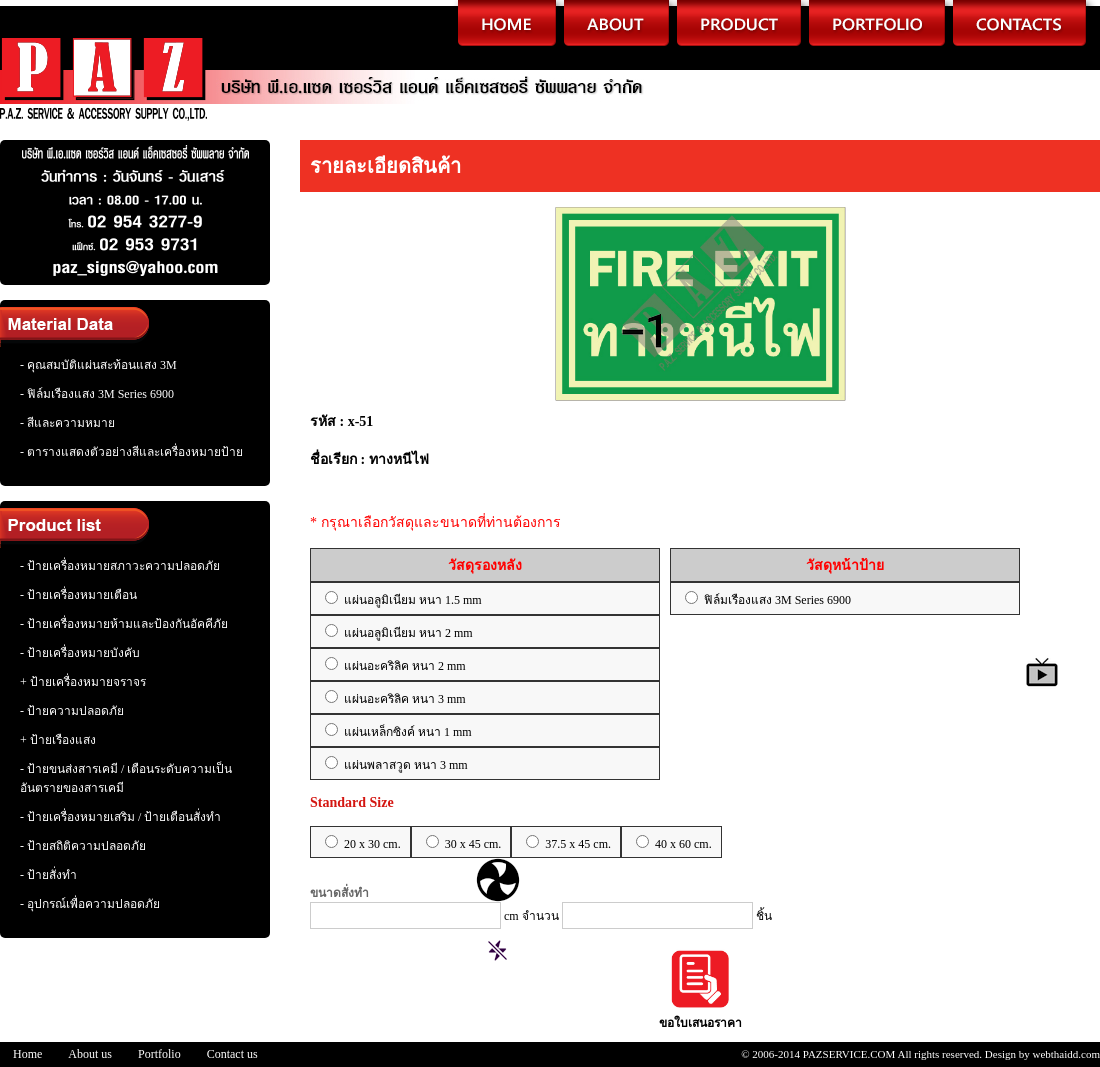 The height and width of the screenshot is (1067, 1100). What do you see at coordinates (498, 880) in the screenshot?
I see `indicates content is loading` at bounding box center [498, 880].